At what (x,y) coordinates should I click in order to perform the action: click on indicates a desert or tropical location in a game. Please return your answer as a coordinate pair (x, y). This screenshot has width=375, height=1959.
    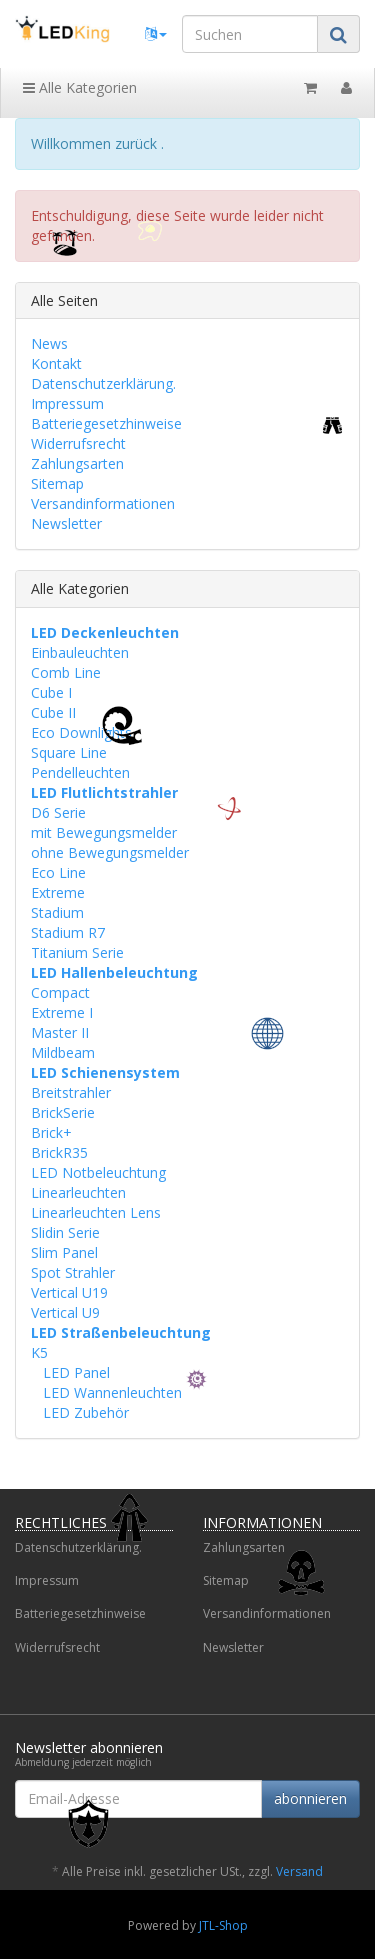
    Looking at the image, I should click on (65, 243).